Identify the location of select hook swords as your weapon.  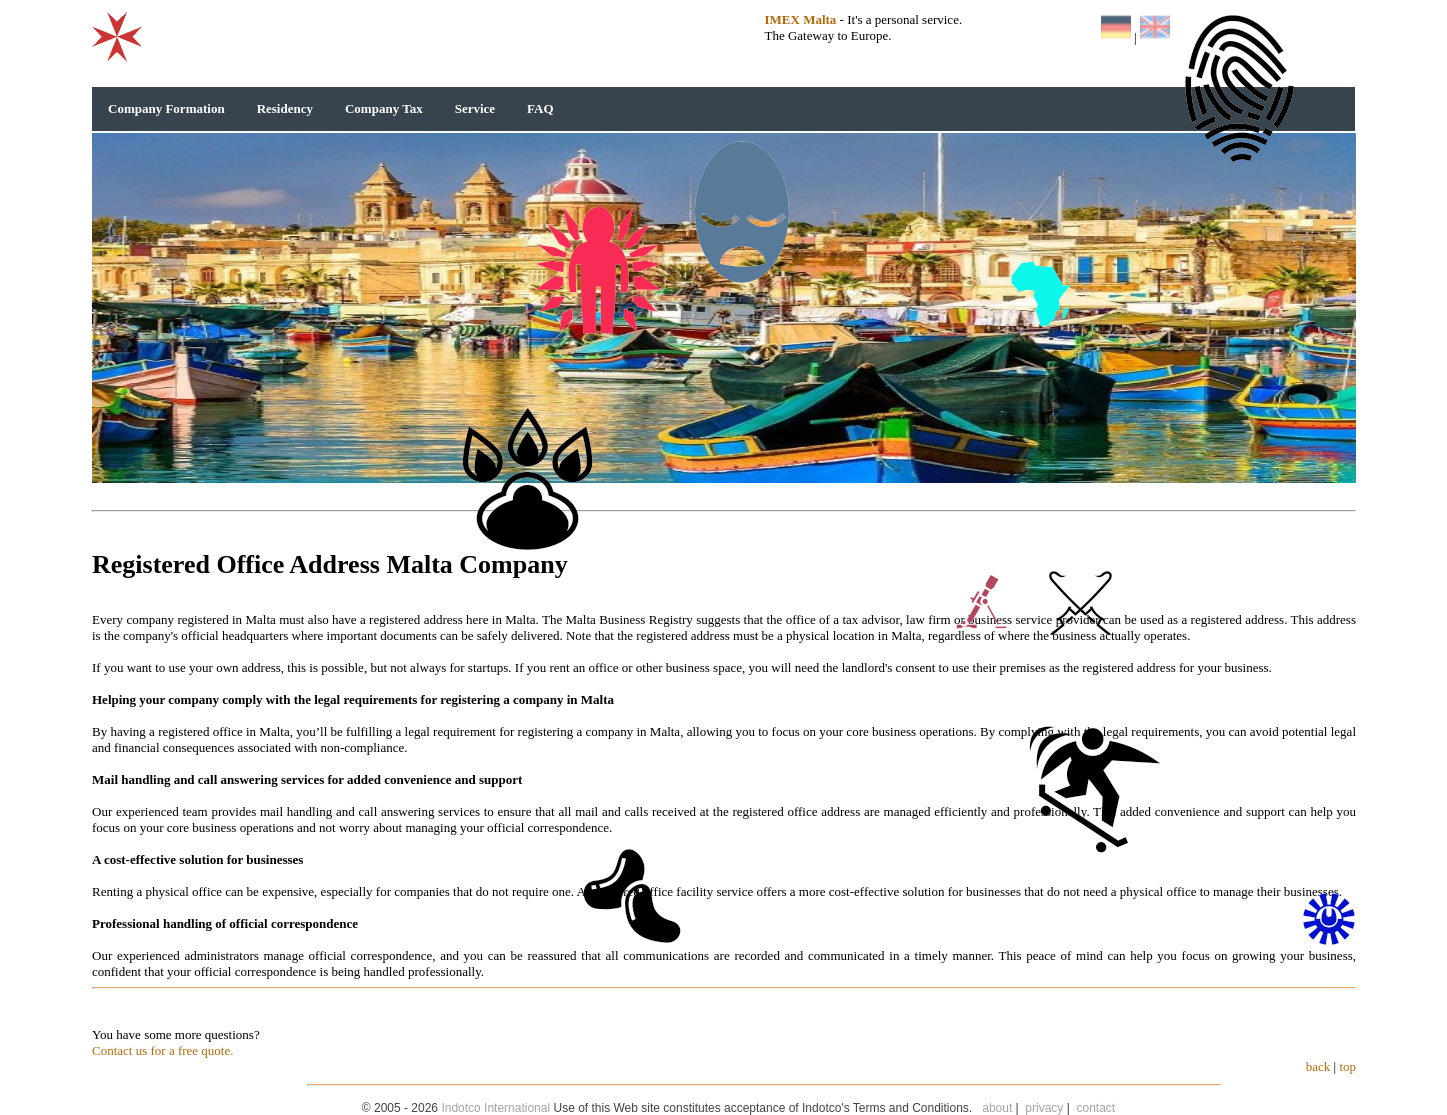
(1080, 603).